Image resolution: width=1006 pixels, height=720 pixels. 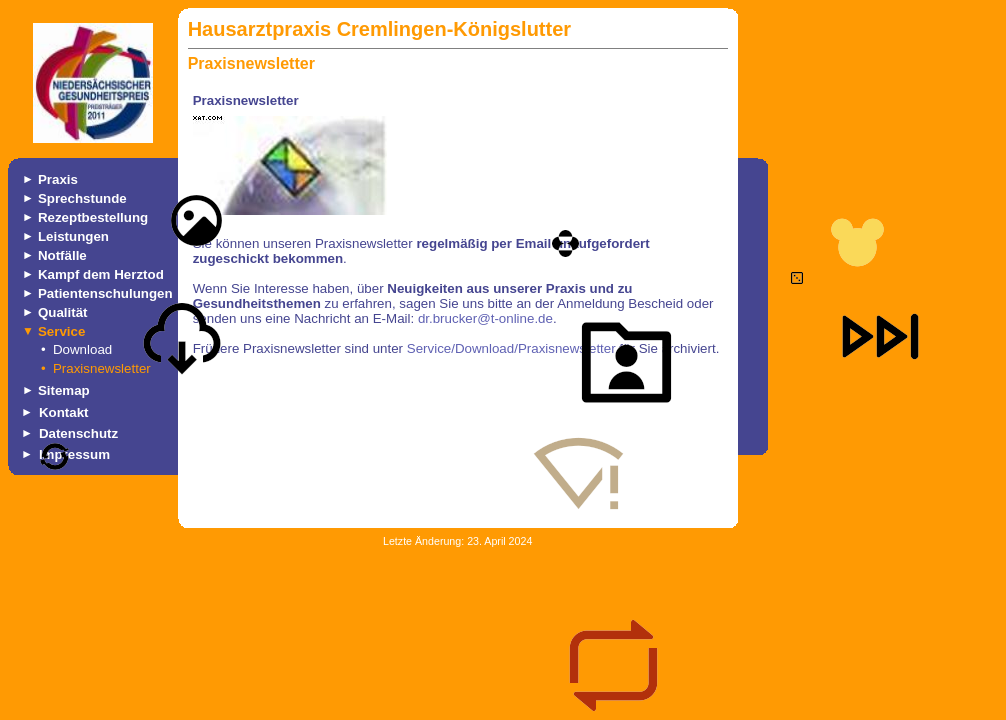 What do you see at coordinates (565, 243) in the screenshot?
I see `Merck pharmaceutical company logo` at bounding box center [565, 243].